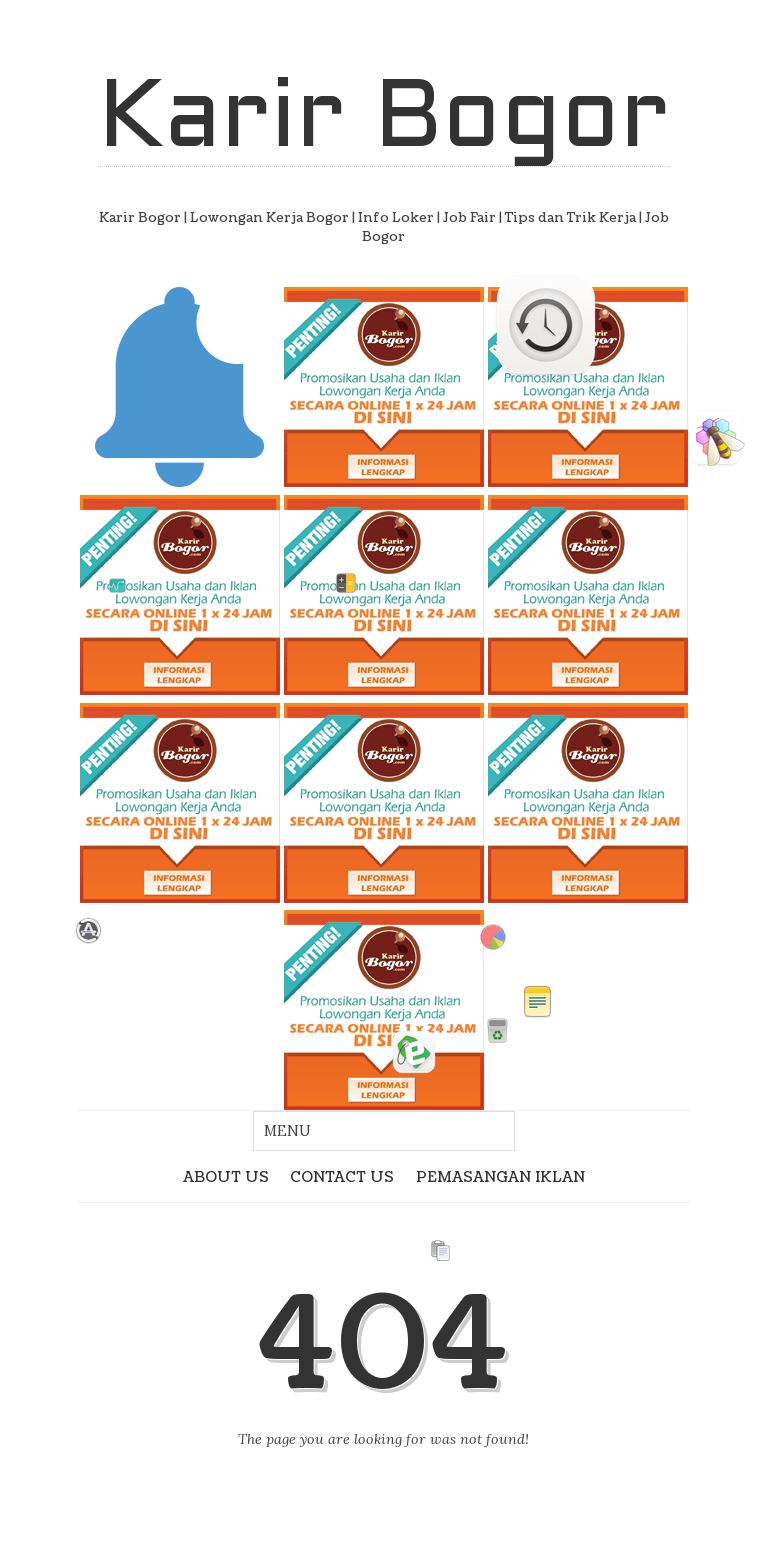 The width and height of the screenshot is (768, 1564). What do you see at coordinates (493, 937) in the screenshot?
I see `open disk usage analyzer` at bounding box center [493, 937].